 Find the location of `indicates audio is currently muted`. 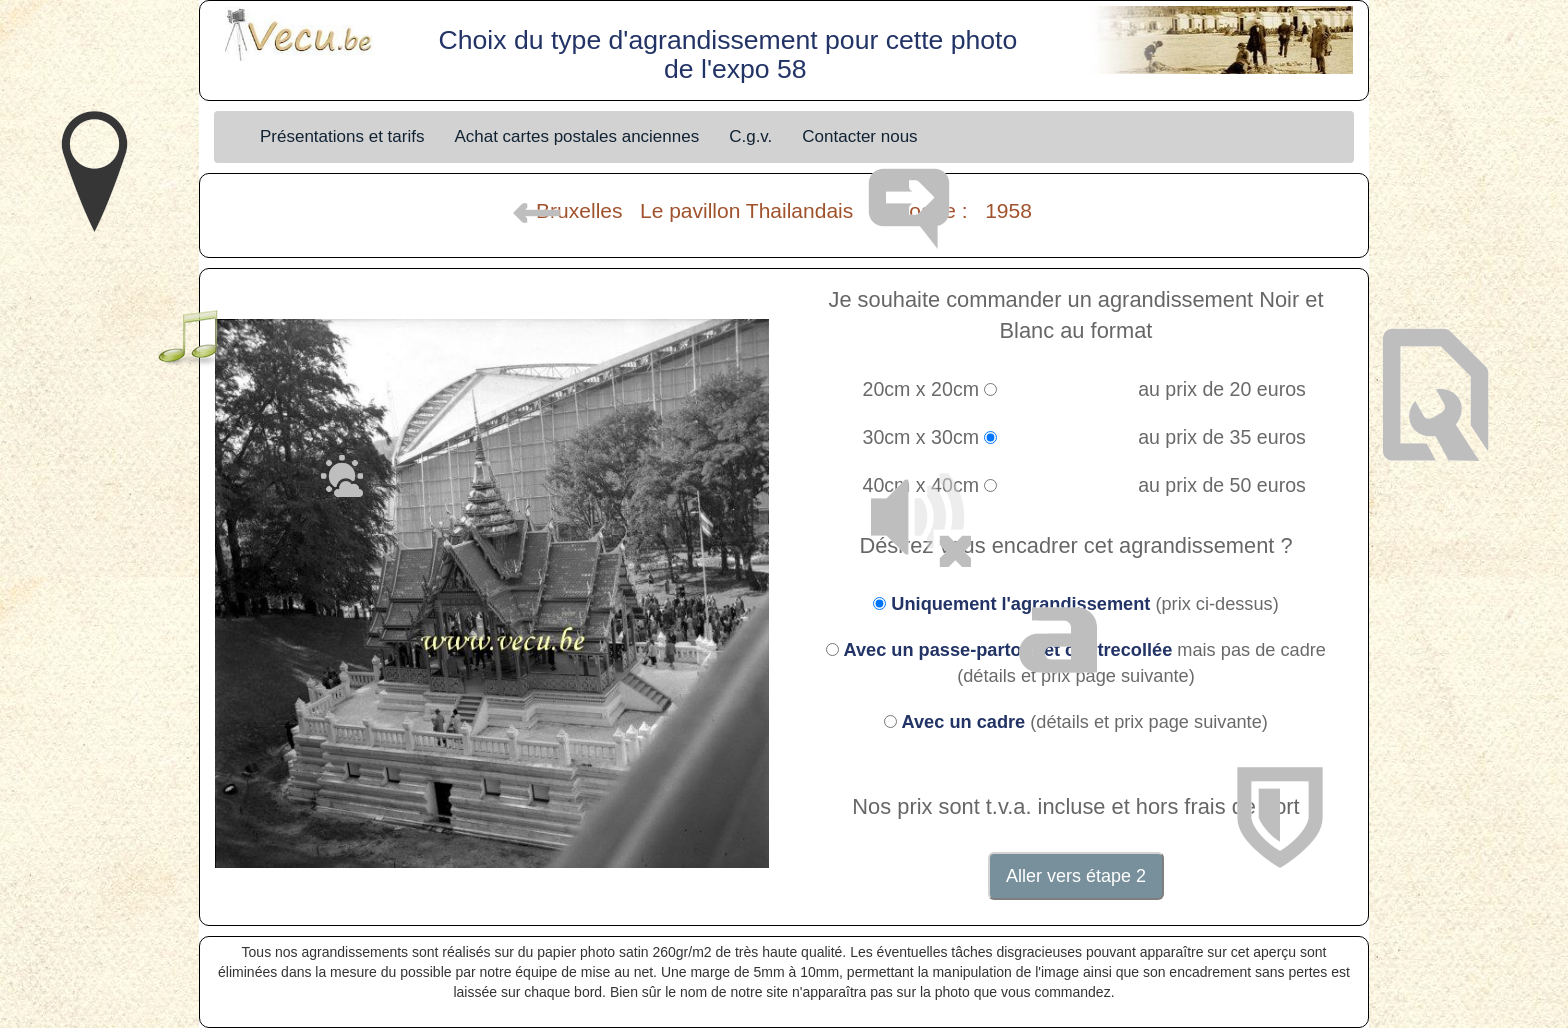

indicates audio is currently muted is located at coordinates (921, 517).